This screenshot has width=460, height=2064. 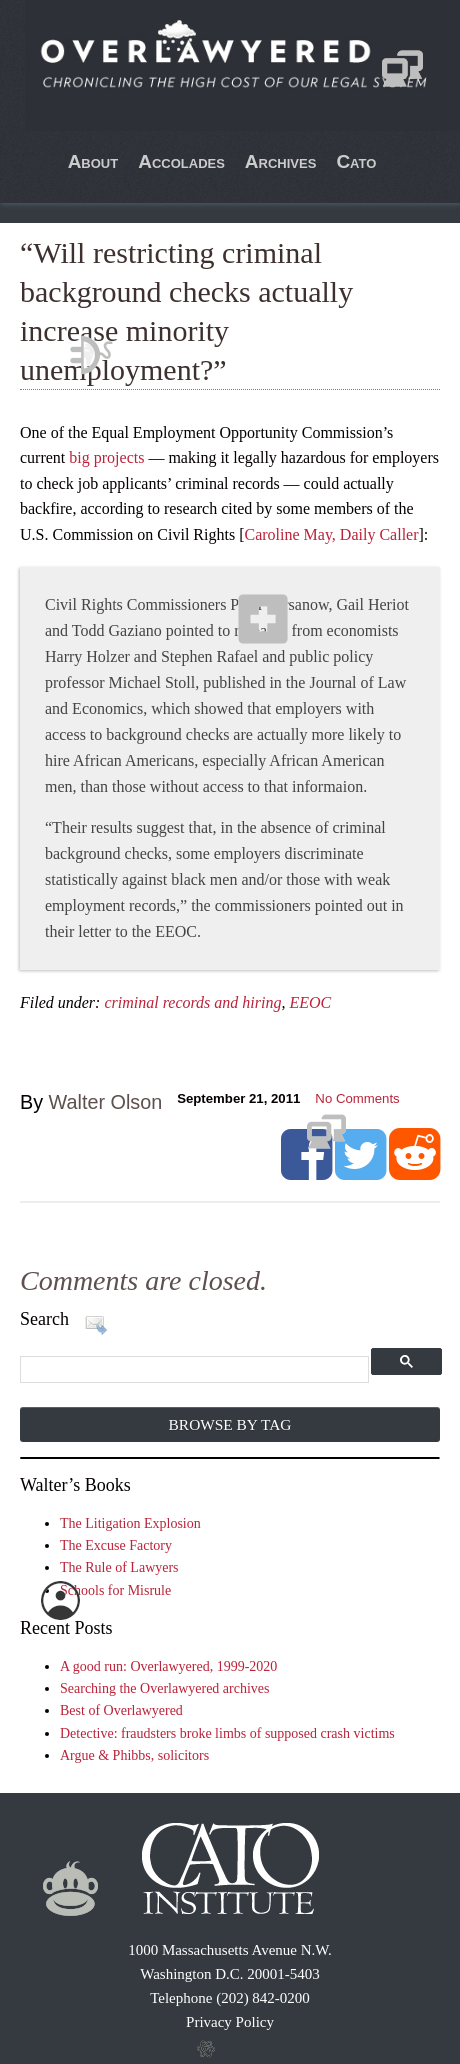 I want to click on zoom in on the current view, so click(x=263, y=619).